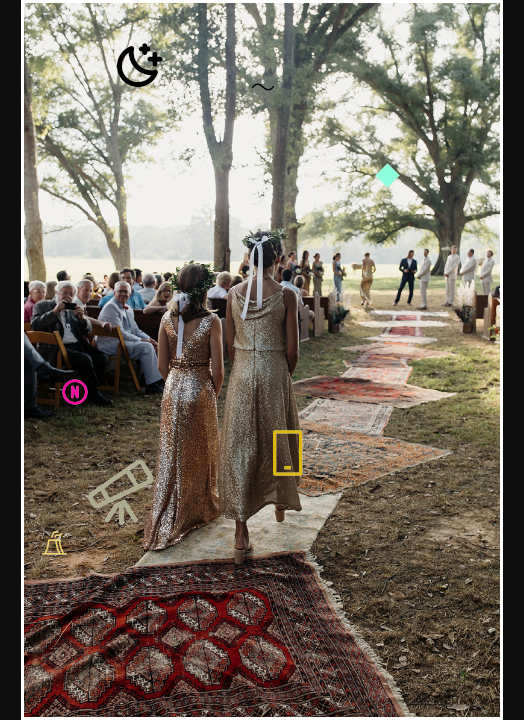 The image size is (524, 720). I want to click on view nuclear power plant information, so click(54, 544).